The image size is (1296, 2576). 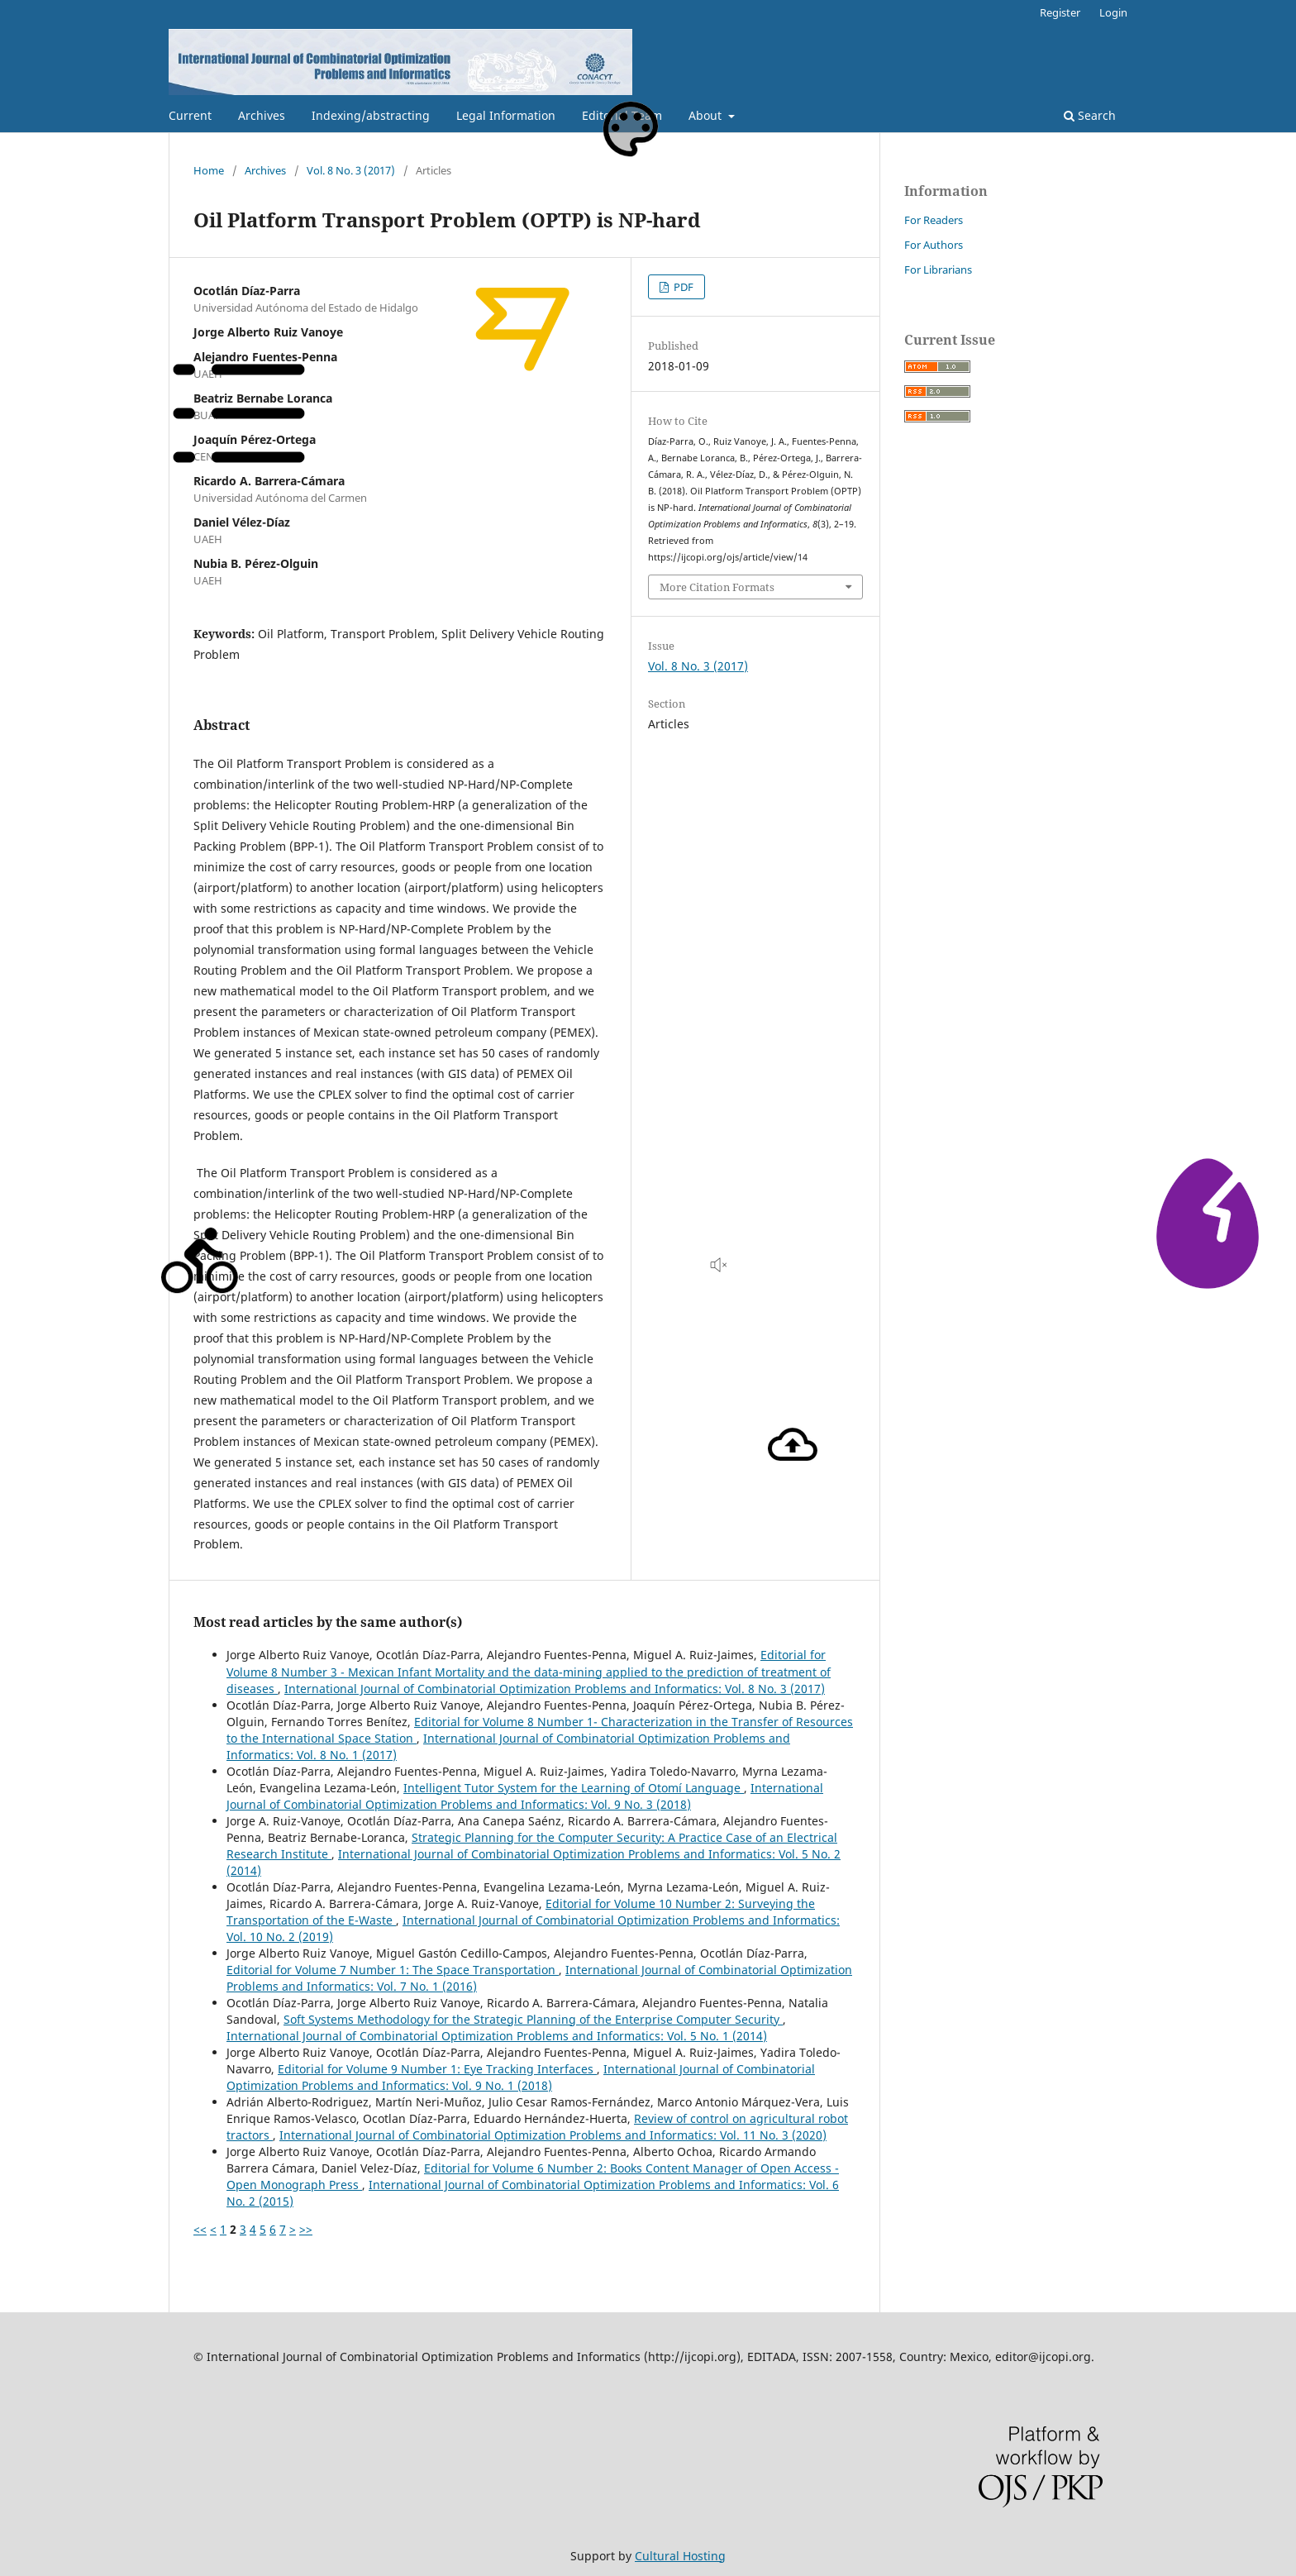 I want to click on mute audio or sound, so click(x=718, y=1265).